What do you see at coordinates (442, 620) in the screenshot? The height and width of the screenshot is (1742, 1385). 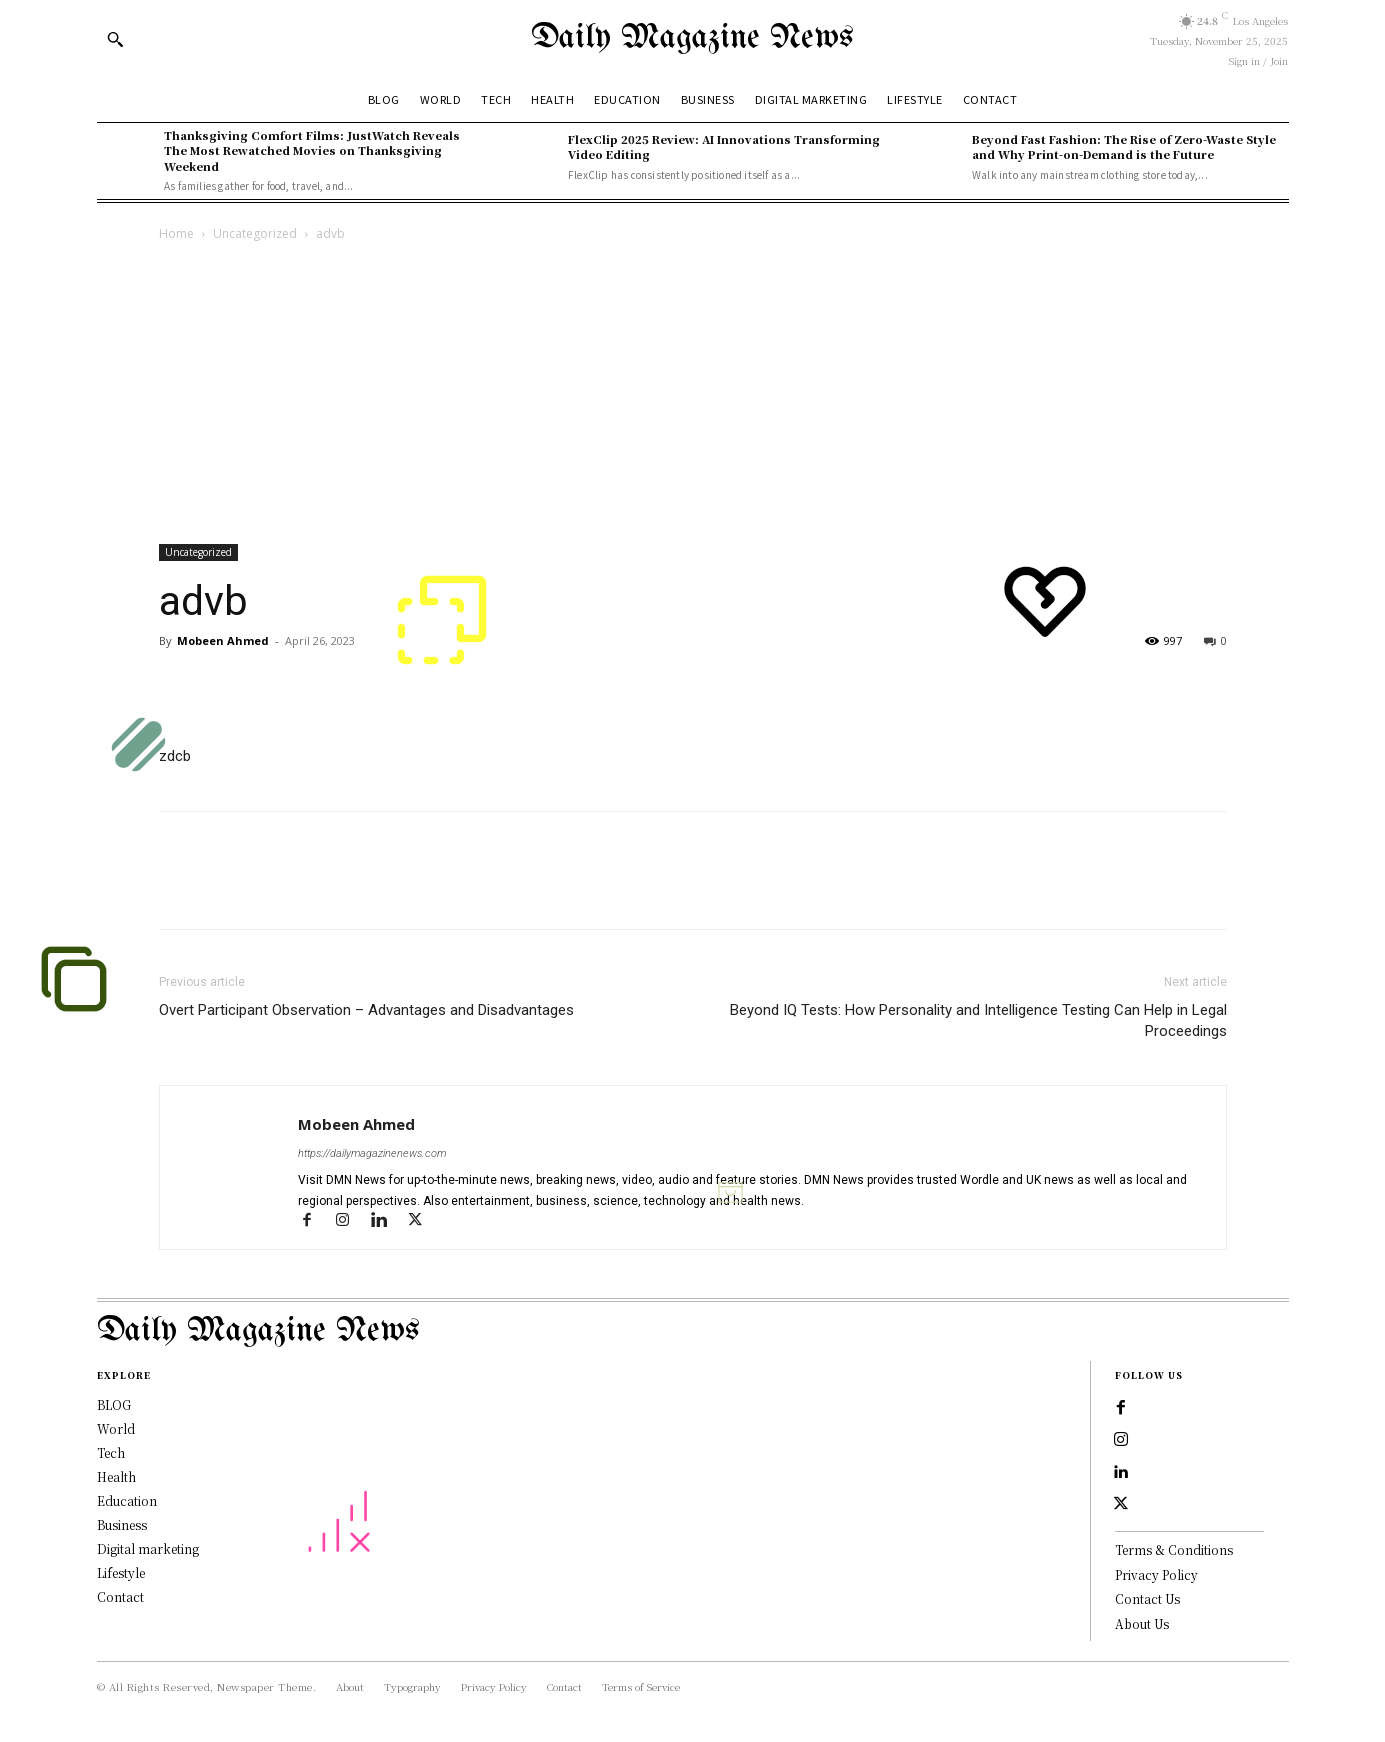 I see `bring selected layer to front` at bounding box center [442, 620].